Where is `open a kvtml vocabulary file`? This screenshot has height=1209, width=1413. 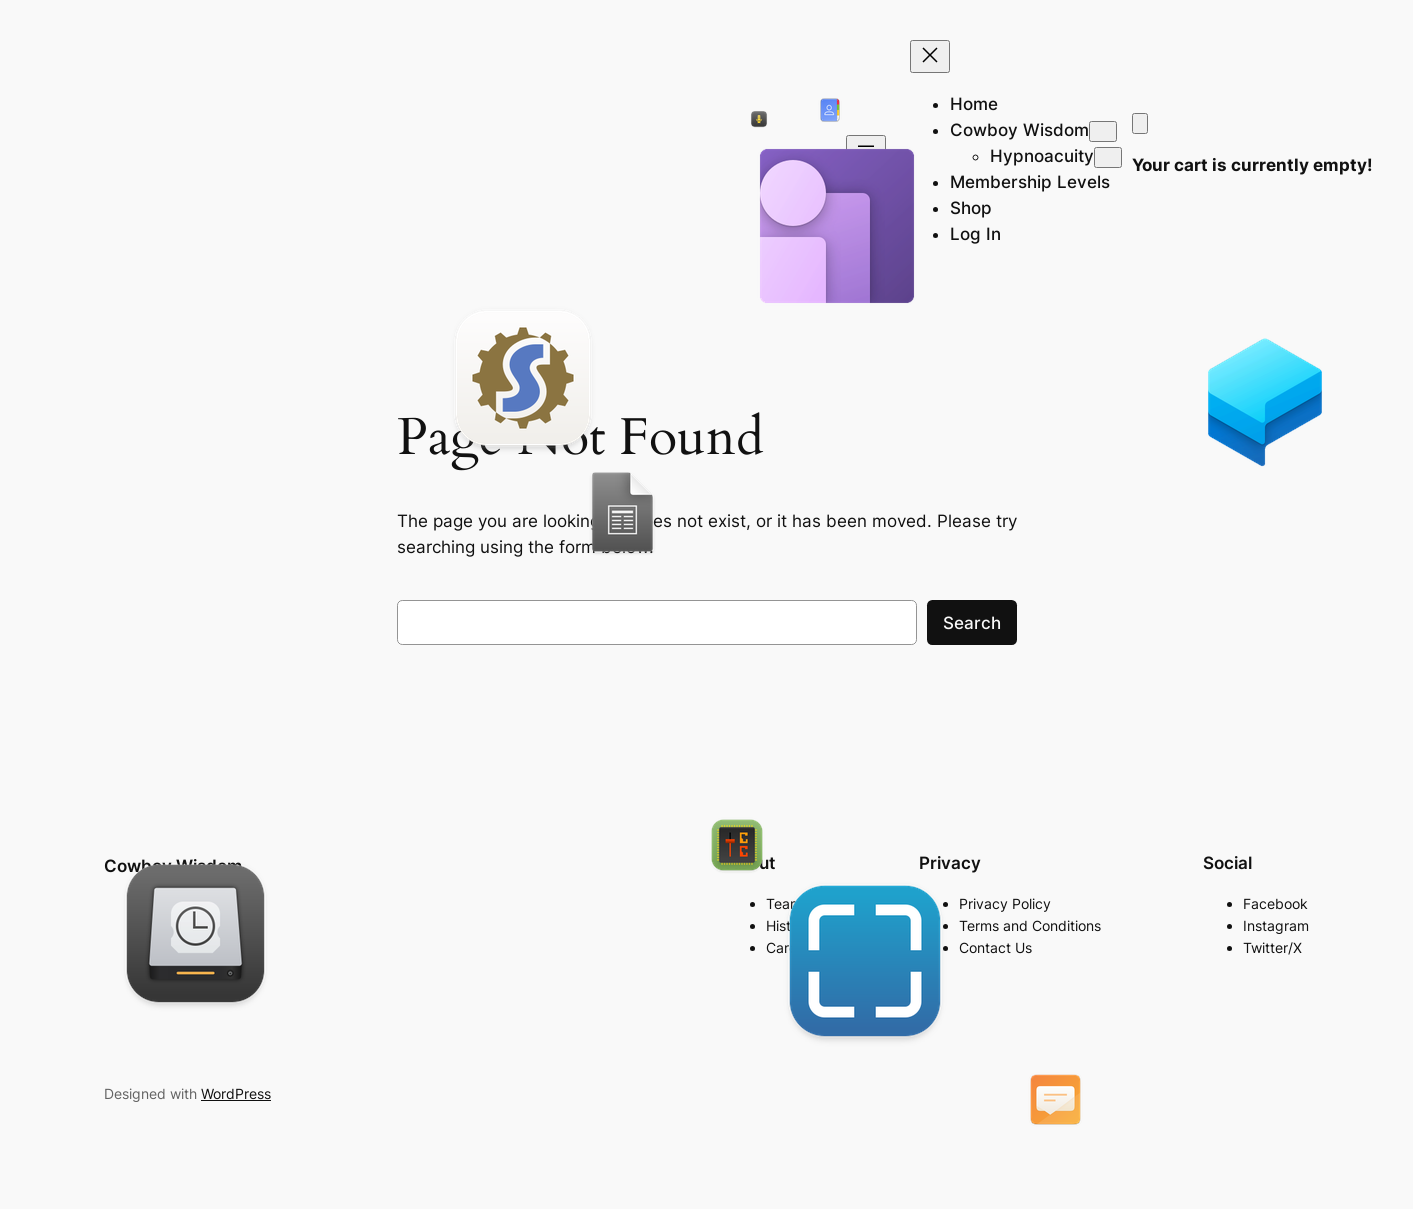
open a kvtml vocabulary file is located at coordinates (622, 513).